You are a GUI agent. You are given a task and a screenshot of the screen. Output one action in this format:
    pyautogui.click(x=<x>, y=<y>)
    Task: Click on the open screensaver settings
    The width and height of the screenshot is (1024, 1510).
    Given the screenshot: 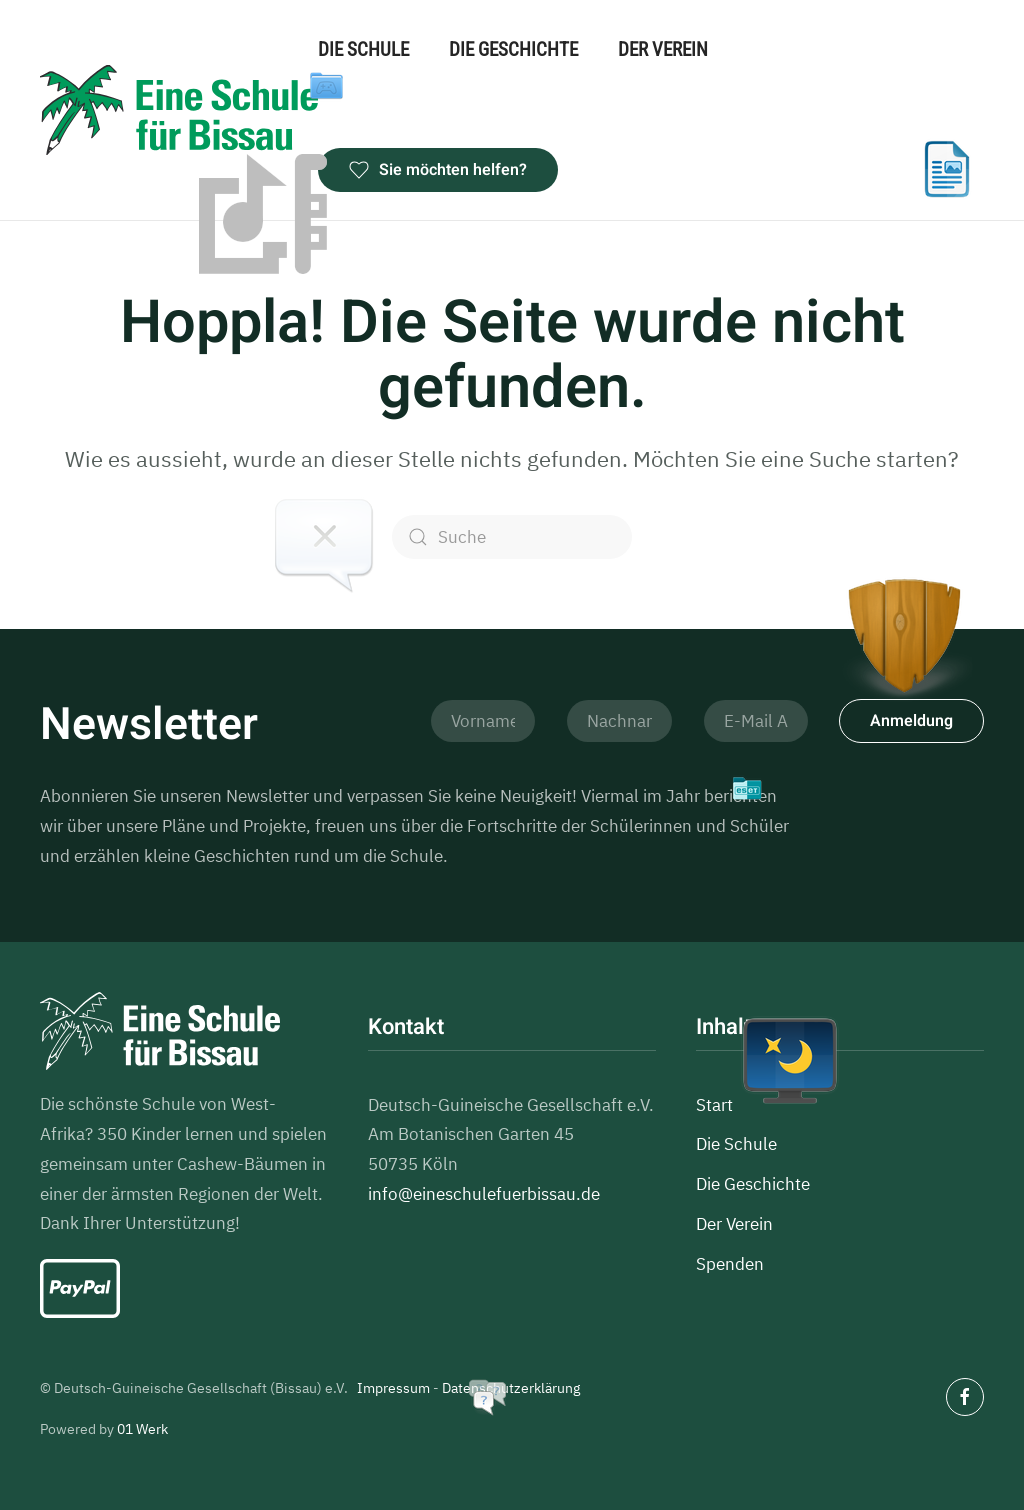 What is the action you would take?
    pyautogui.click(x=790, y=1060)
    